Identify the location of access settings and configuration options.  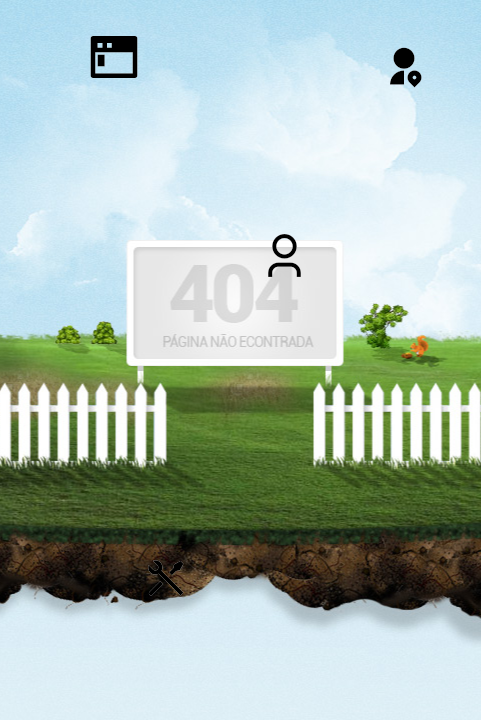
(166, 578).